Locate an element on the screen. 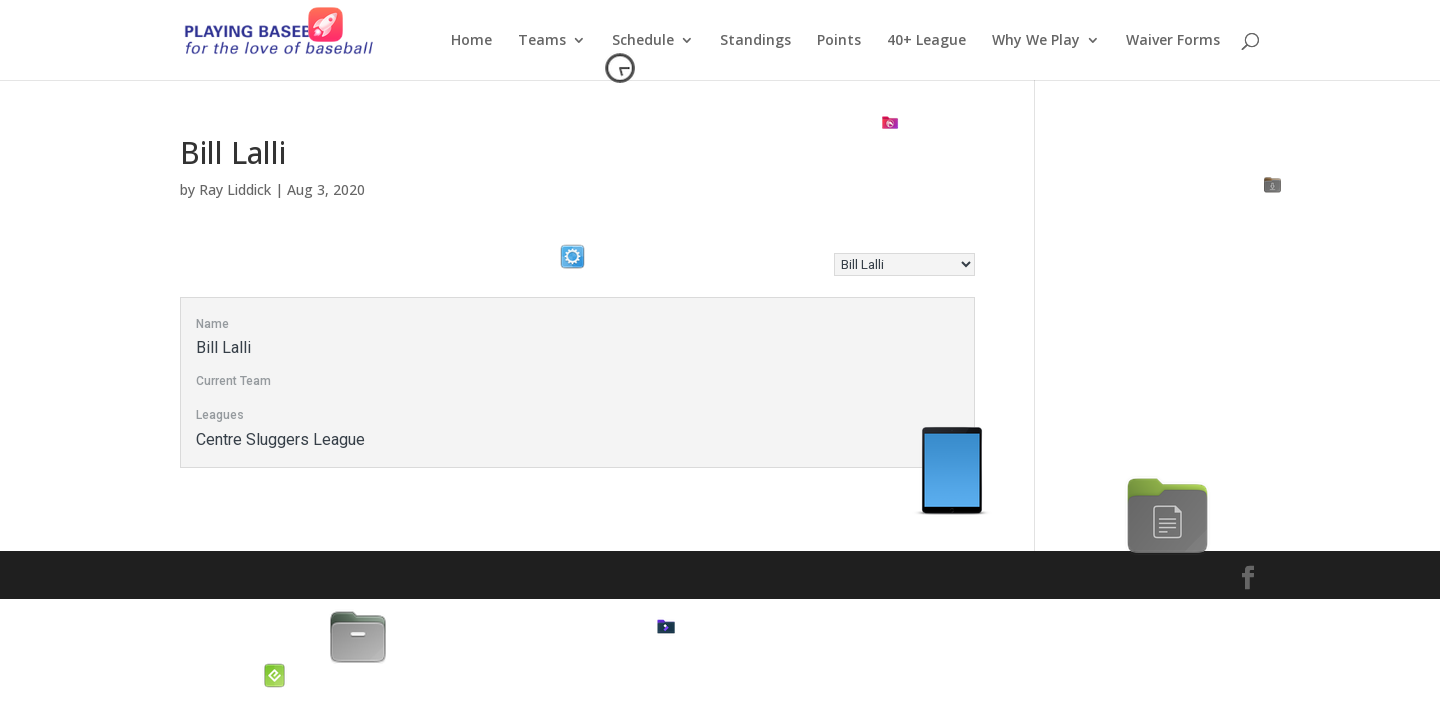 This screenshot has height=720, width=1440. view or manage connected iPad device is located at coordinates (952, 471).